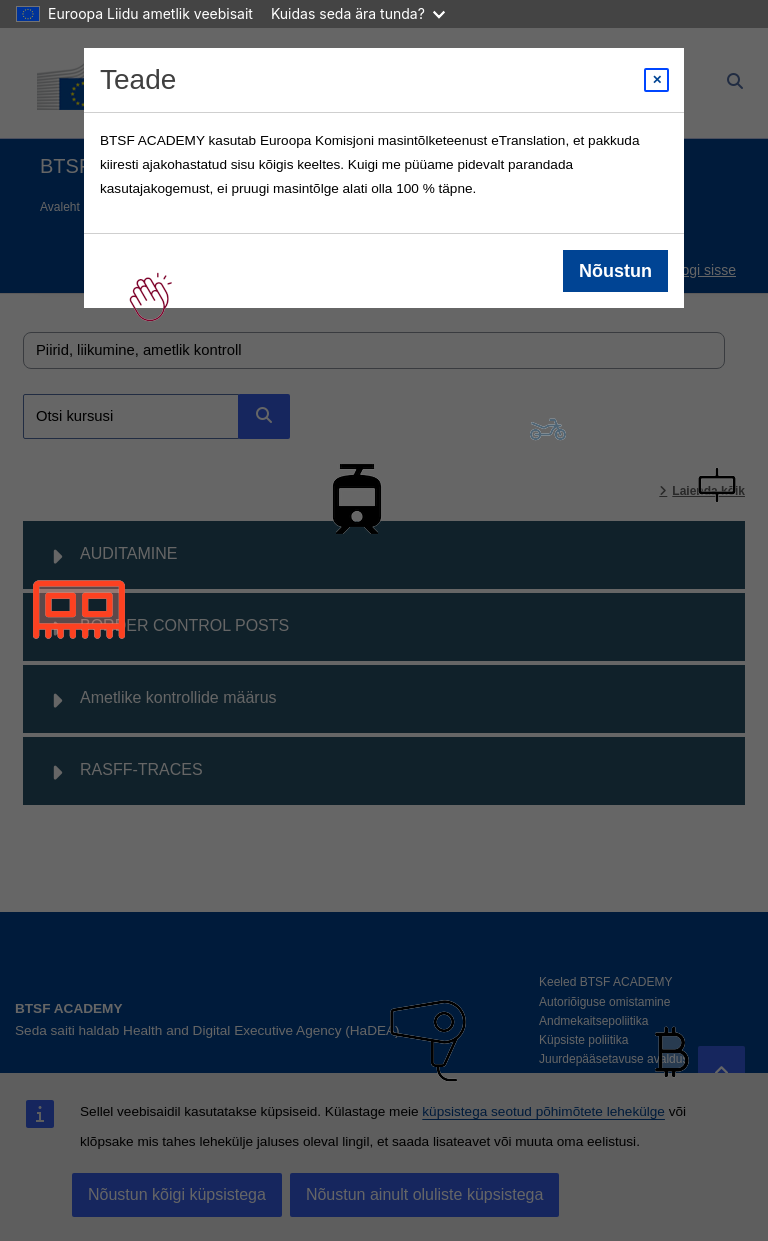  What do you see at coordinates (429, 1036) in the screenshot?
I see `access hair styling or beauty tools` at bounding box center [429, 1036].